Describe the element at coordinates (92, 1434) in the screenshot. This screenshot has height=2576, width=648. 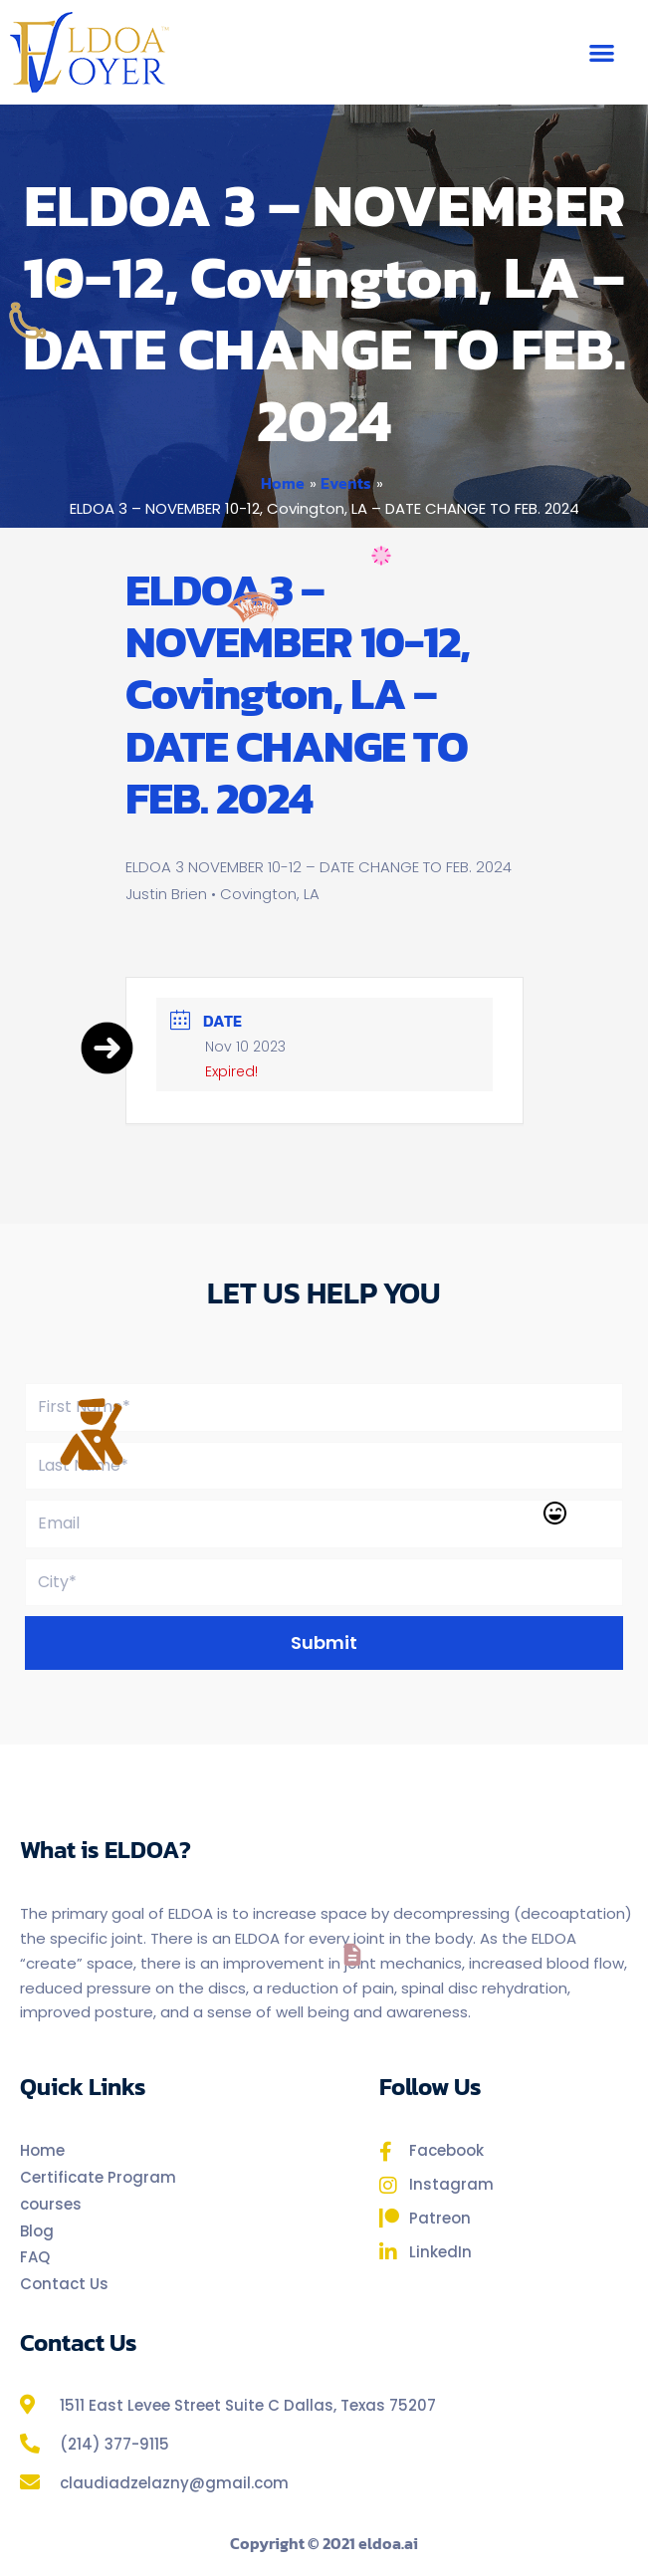
I see `indicates military or armed forces personnel` at that location.